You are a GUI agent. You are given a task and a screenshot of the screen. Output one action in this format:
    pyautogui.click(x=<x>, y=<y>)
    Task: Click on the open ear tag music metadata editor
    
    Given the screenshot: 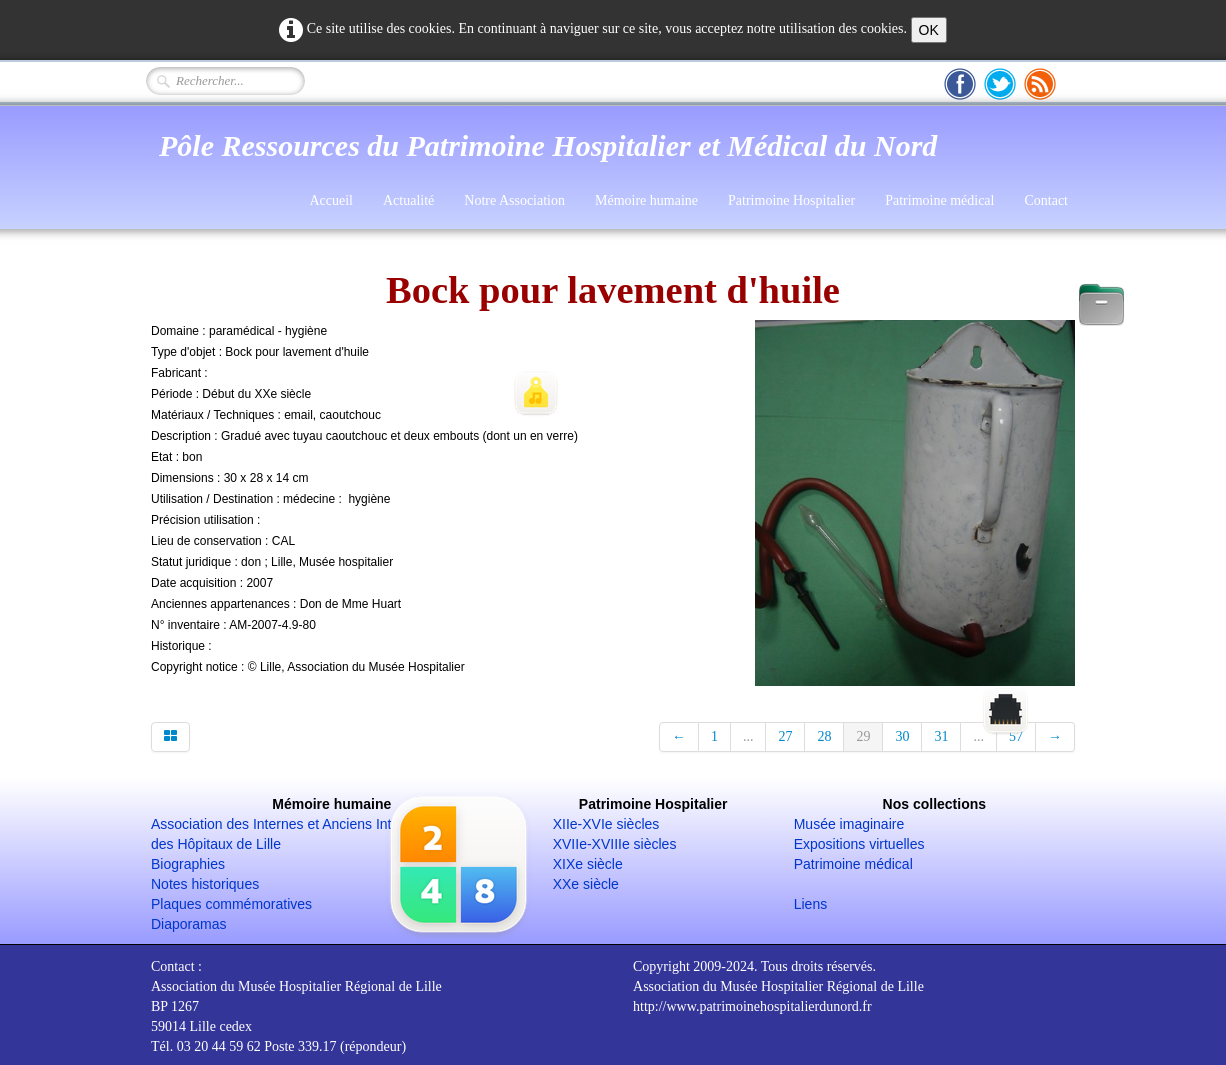 What is the action you would take?
    pyautogui.click(x=536, y=393)
    